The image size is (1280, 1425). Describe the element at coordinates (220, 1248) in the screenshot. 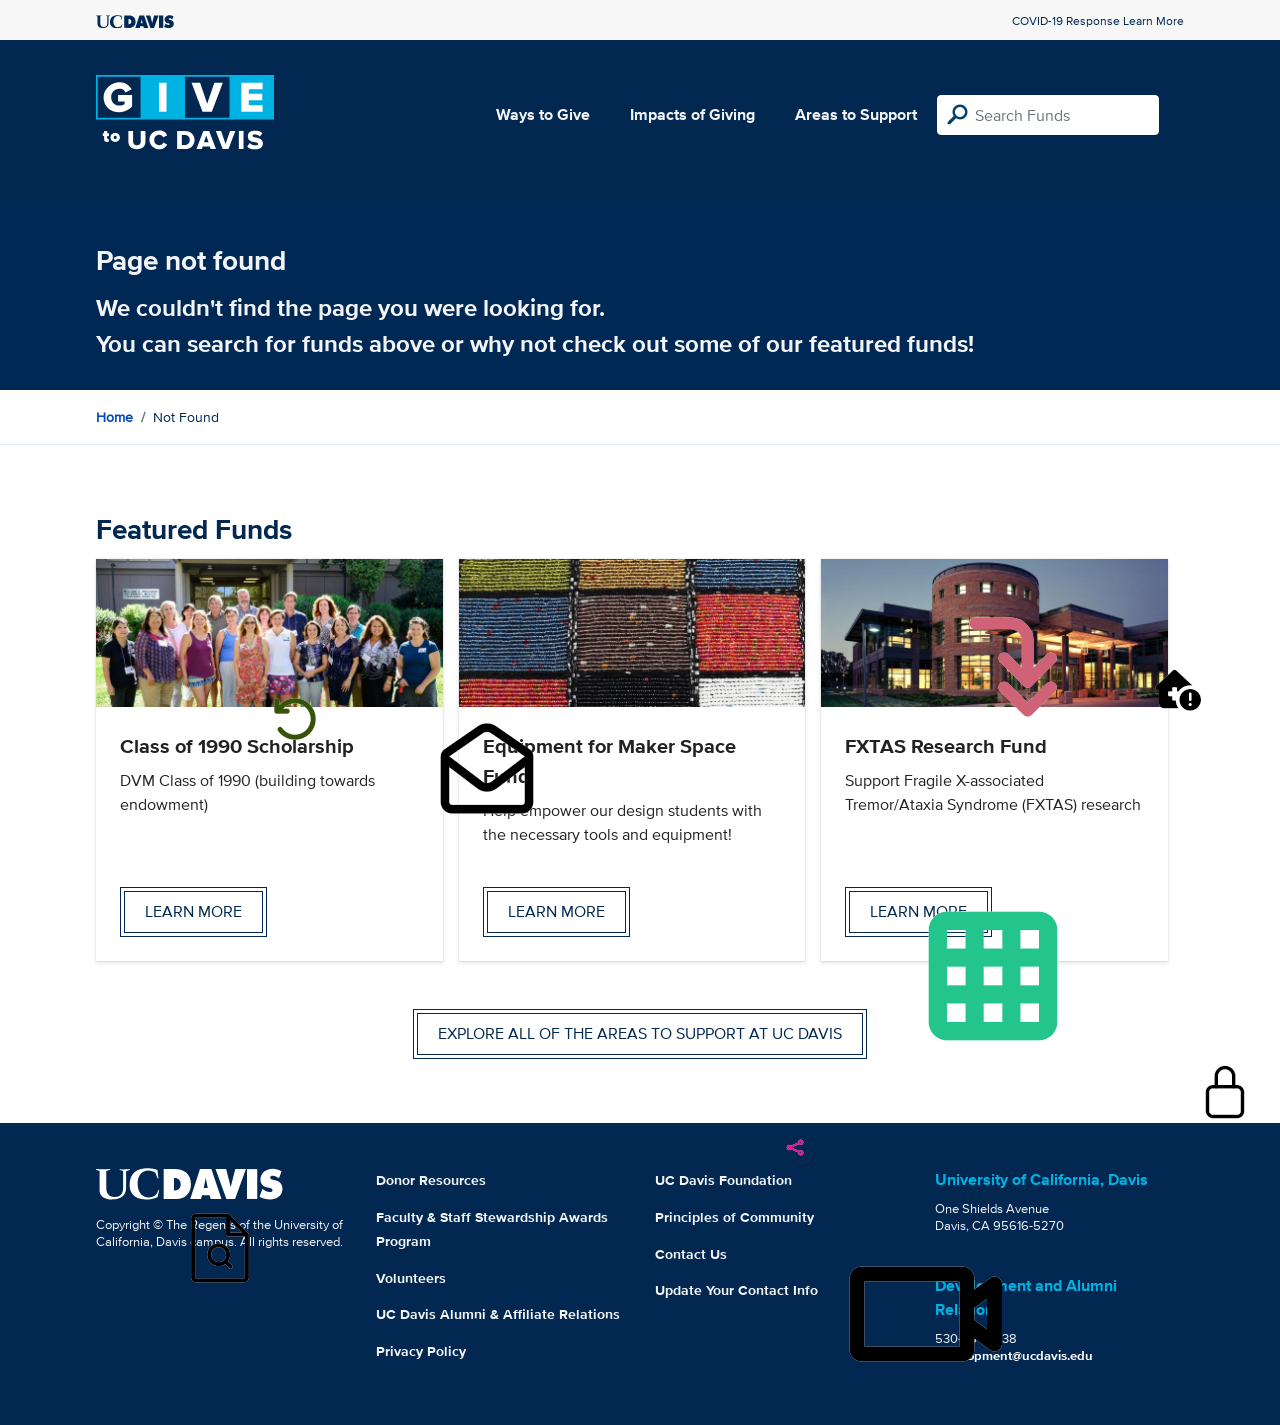

I see `search within a document` at that location.